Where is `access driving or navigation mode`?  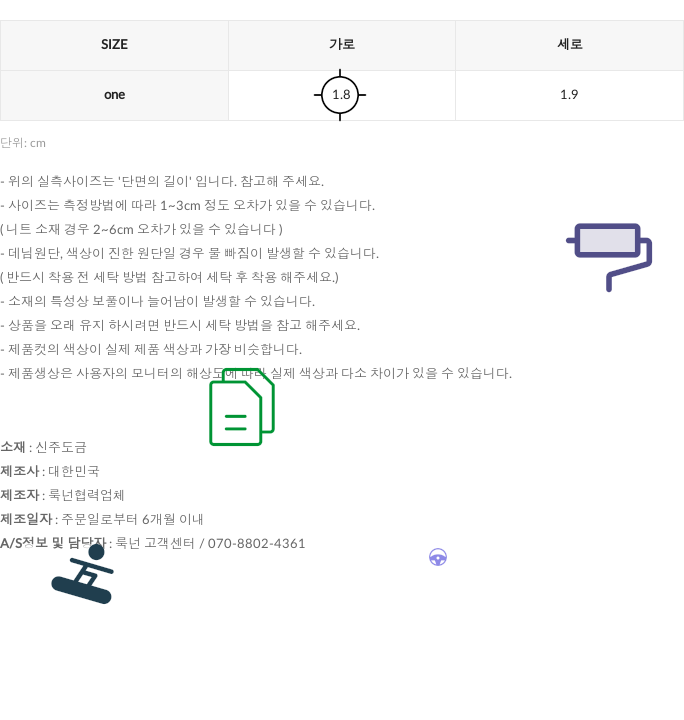 access driving or navigation mode is located at coordinates (438, 557).